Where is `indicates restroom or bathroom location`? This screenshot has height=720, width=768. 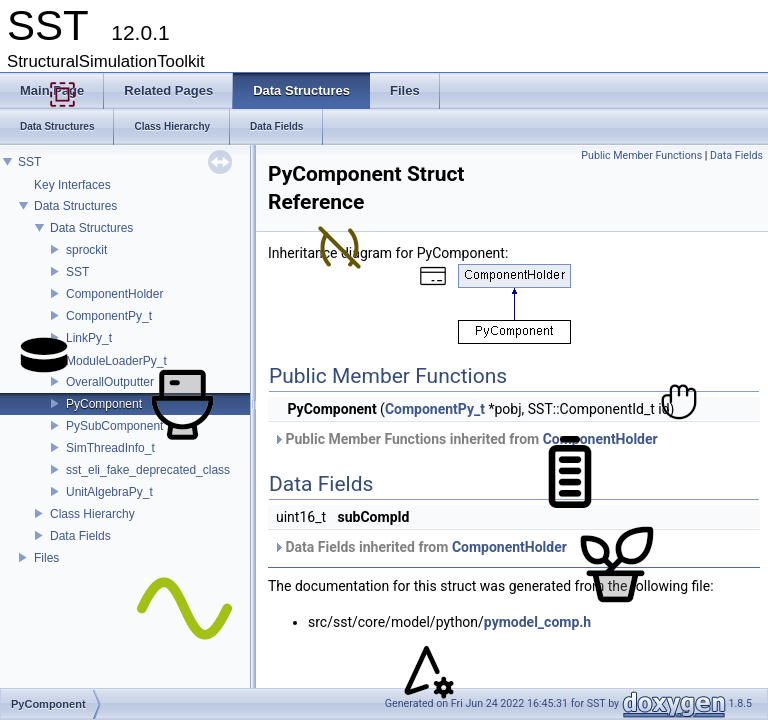 indicates restroom or bathroom location is located at coordinates (182, 403).